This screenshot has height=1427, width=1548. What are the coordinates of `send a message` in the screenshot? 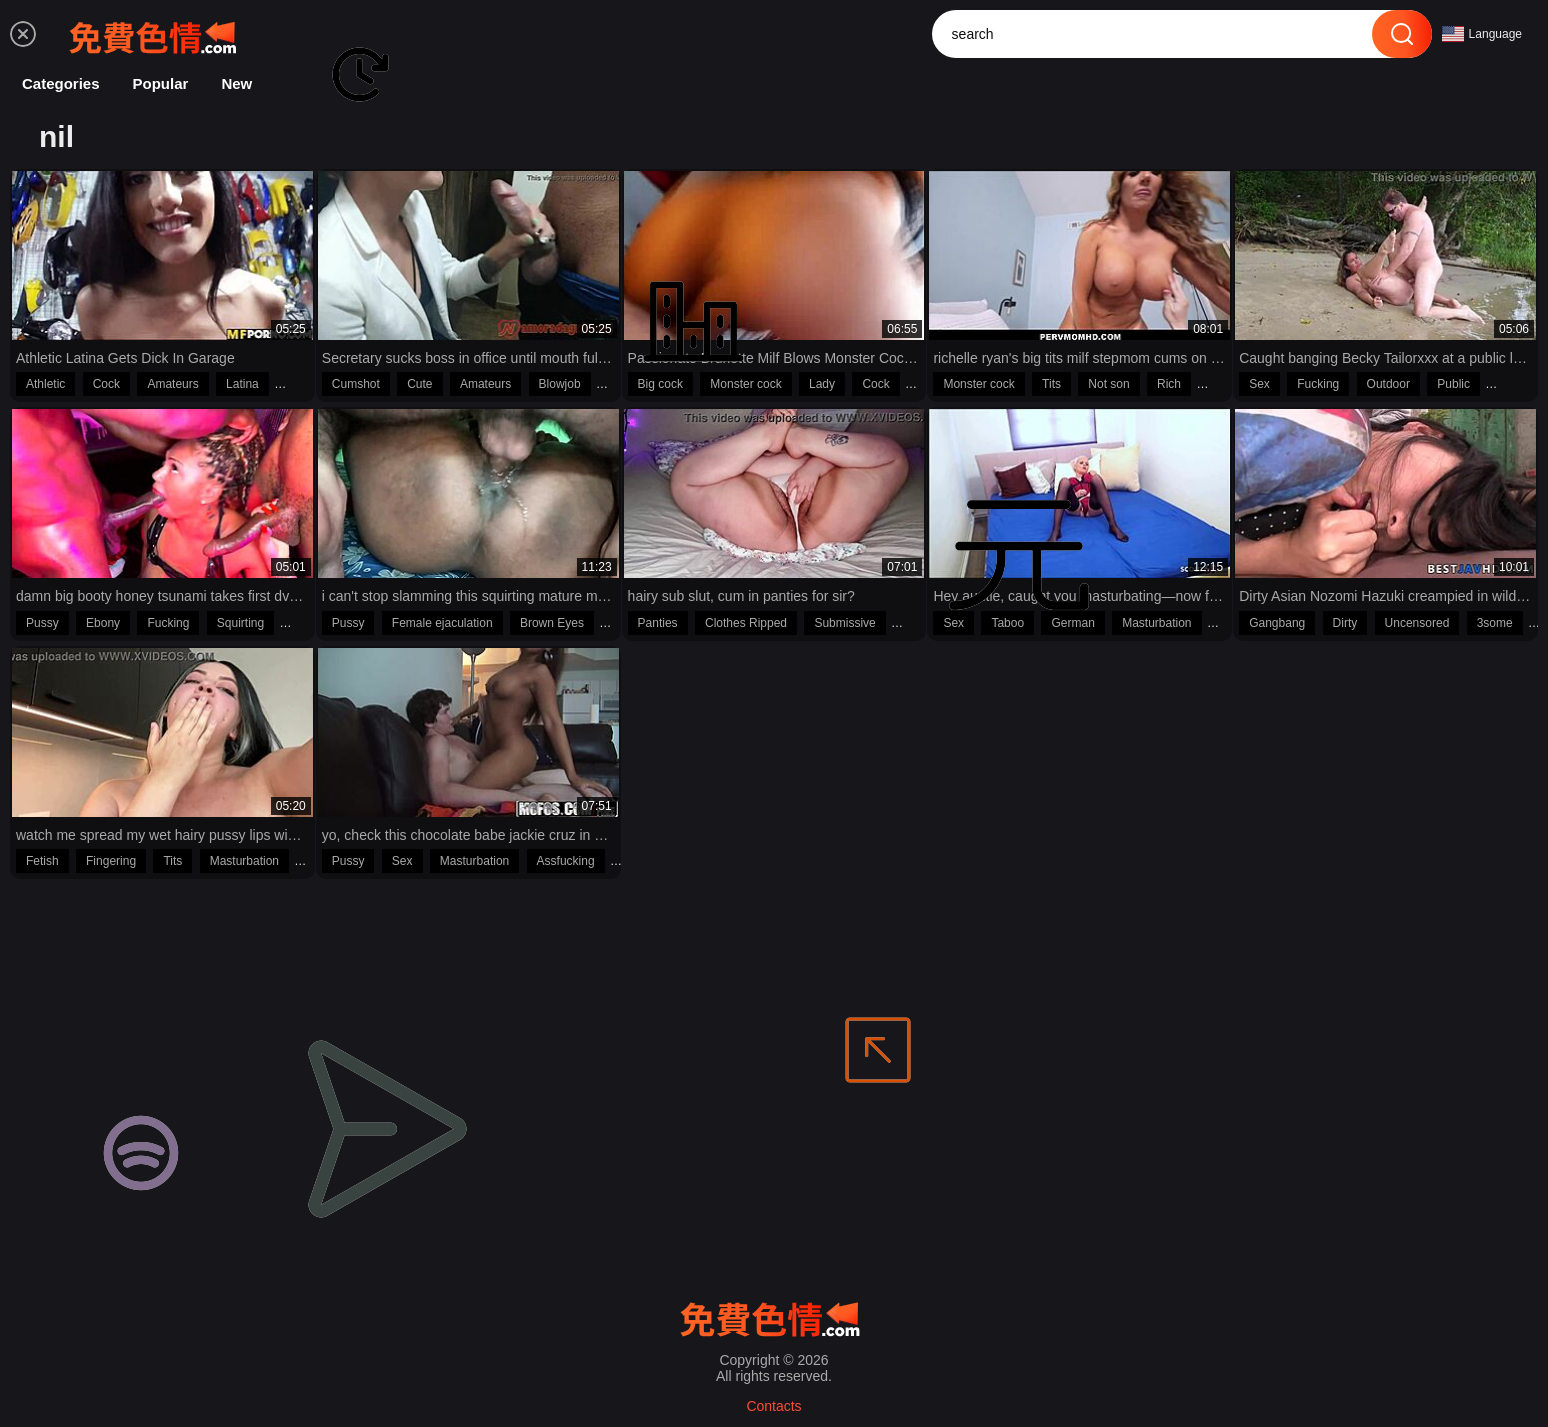 It's located at (378, 1129).